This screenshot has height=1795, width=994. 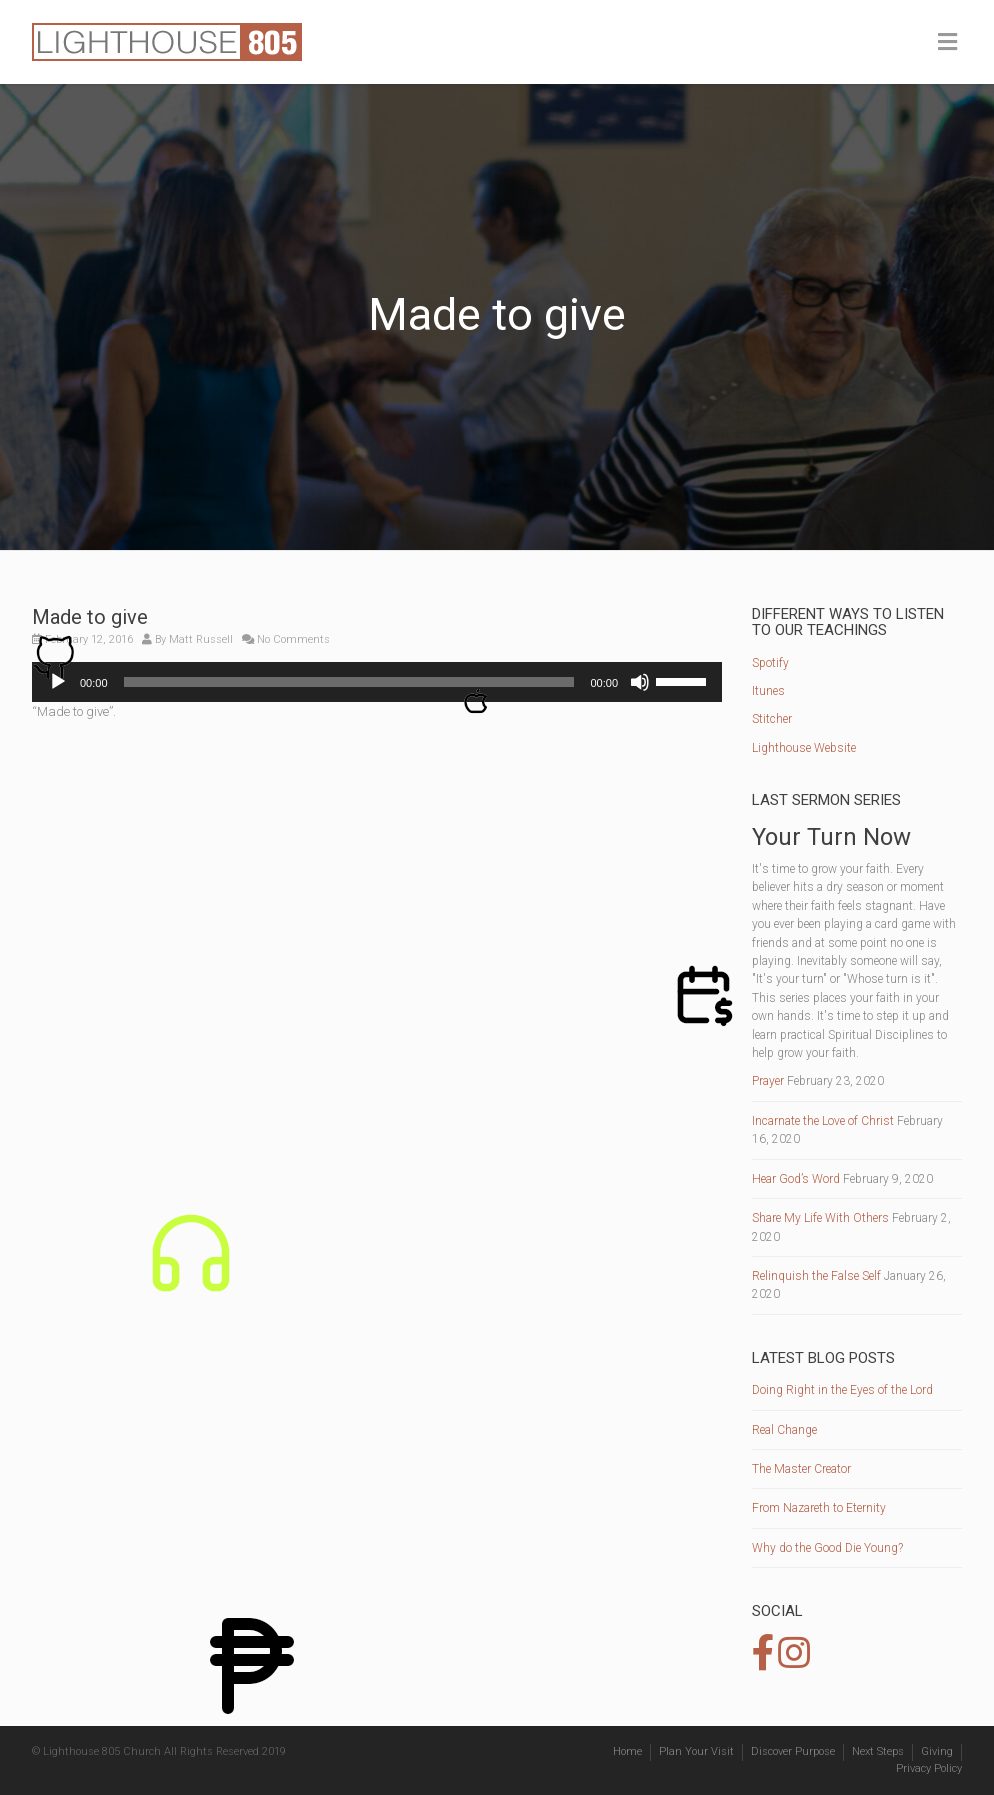 I want to click on view payment schedule or billing dates, so click(x=703, y=994).